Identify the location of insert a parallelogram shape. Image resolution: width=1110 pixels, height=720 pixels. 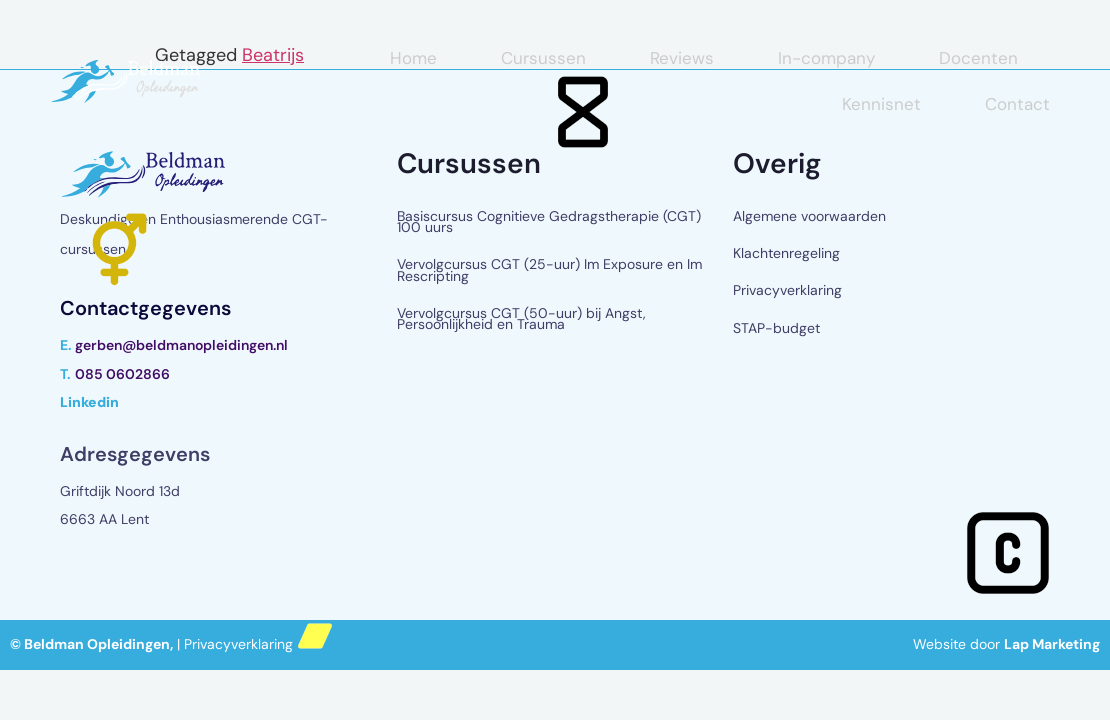
(315, 636).